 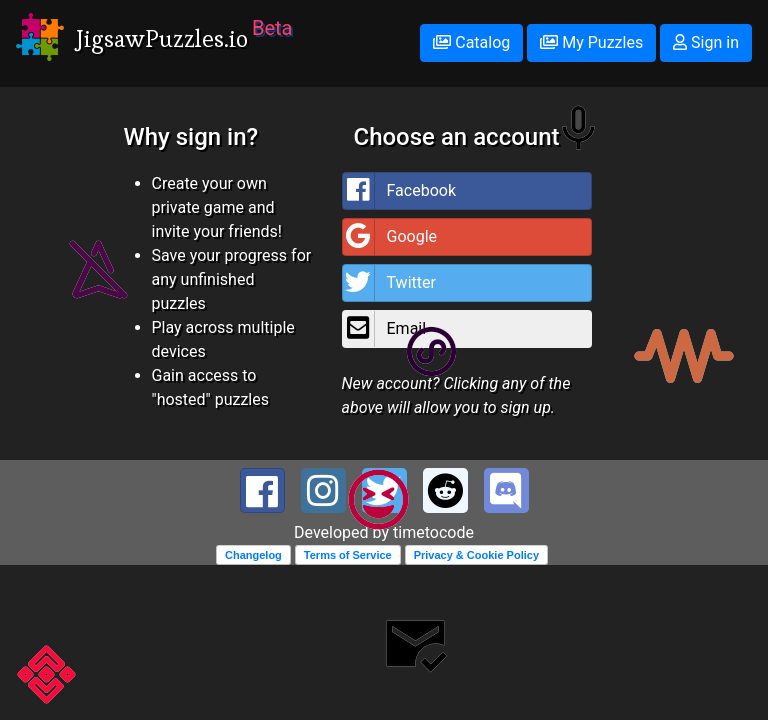 I want to click on tap to use voice input, so click(x=578, y=126).